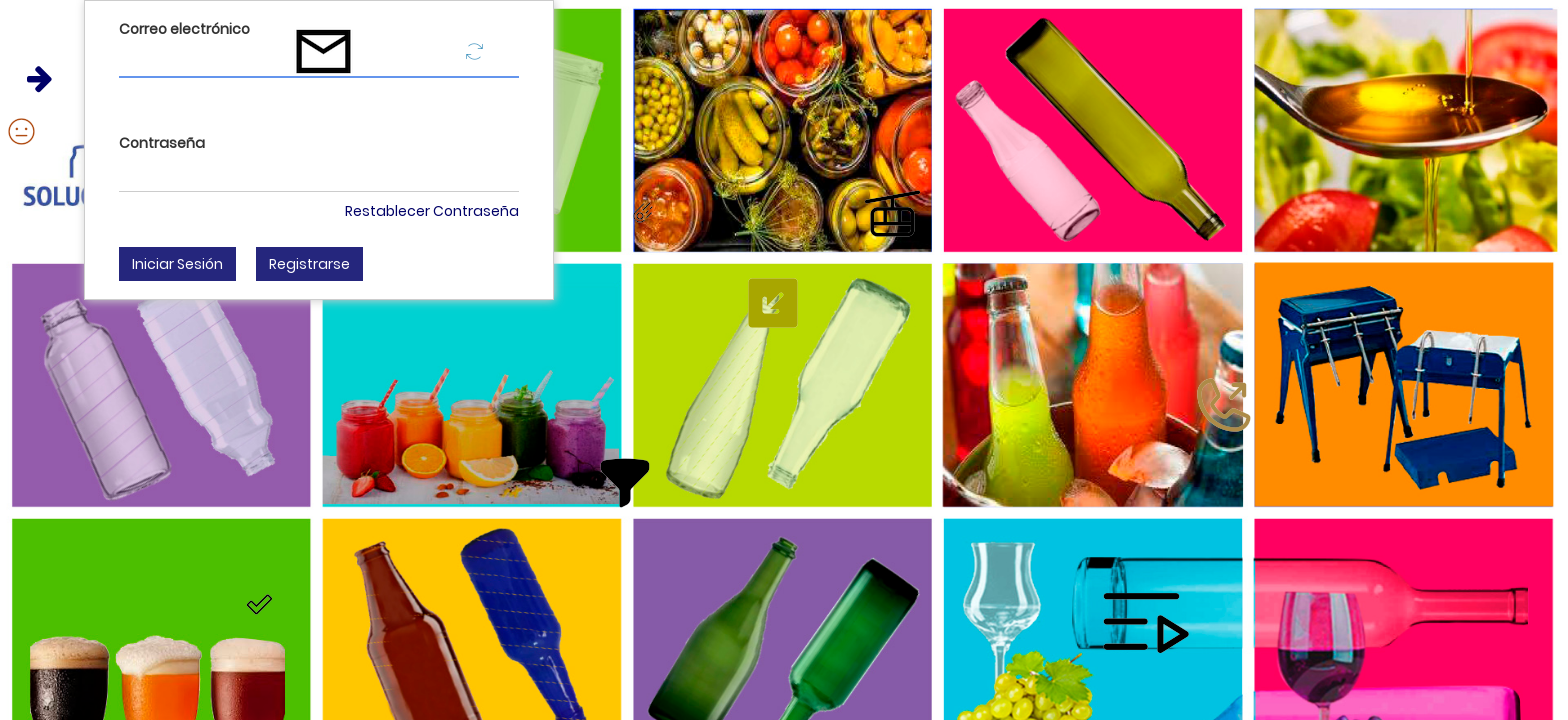 The height and width of the screenshot is (720, 1568). Describe the element at coordinates (643, 213) in the screenshot. I see `indicates a crash or system error` at that location.